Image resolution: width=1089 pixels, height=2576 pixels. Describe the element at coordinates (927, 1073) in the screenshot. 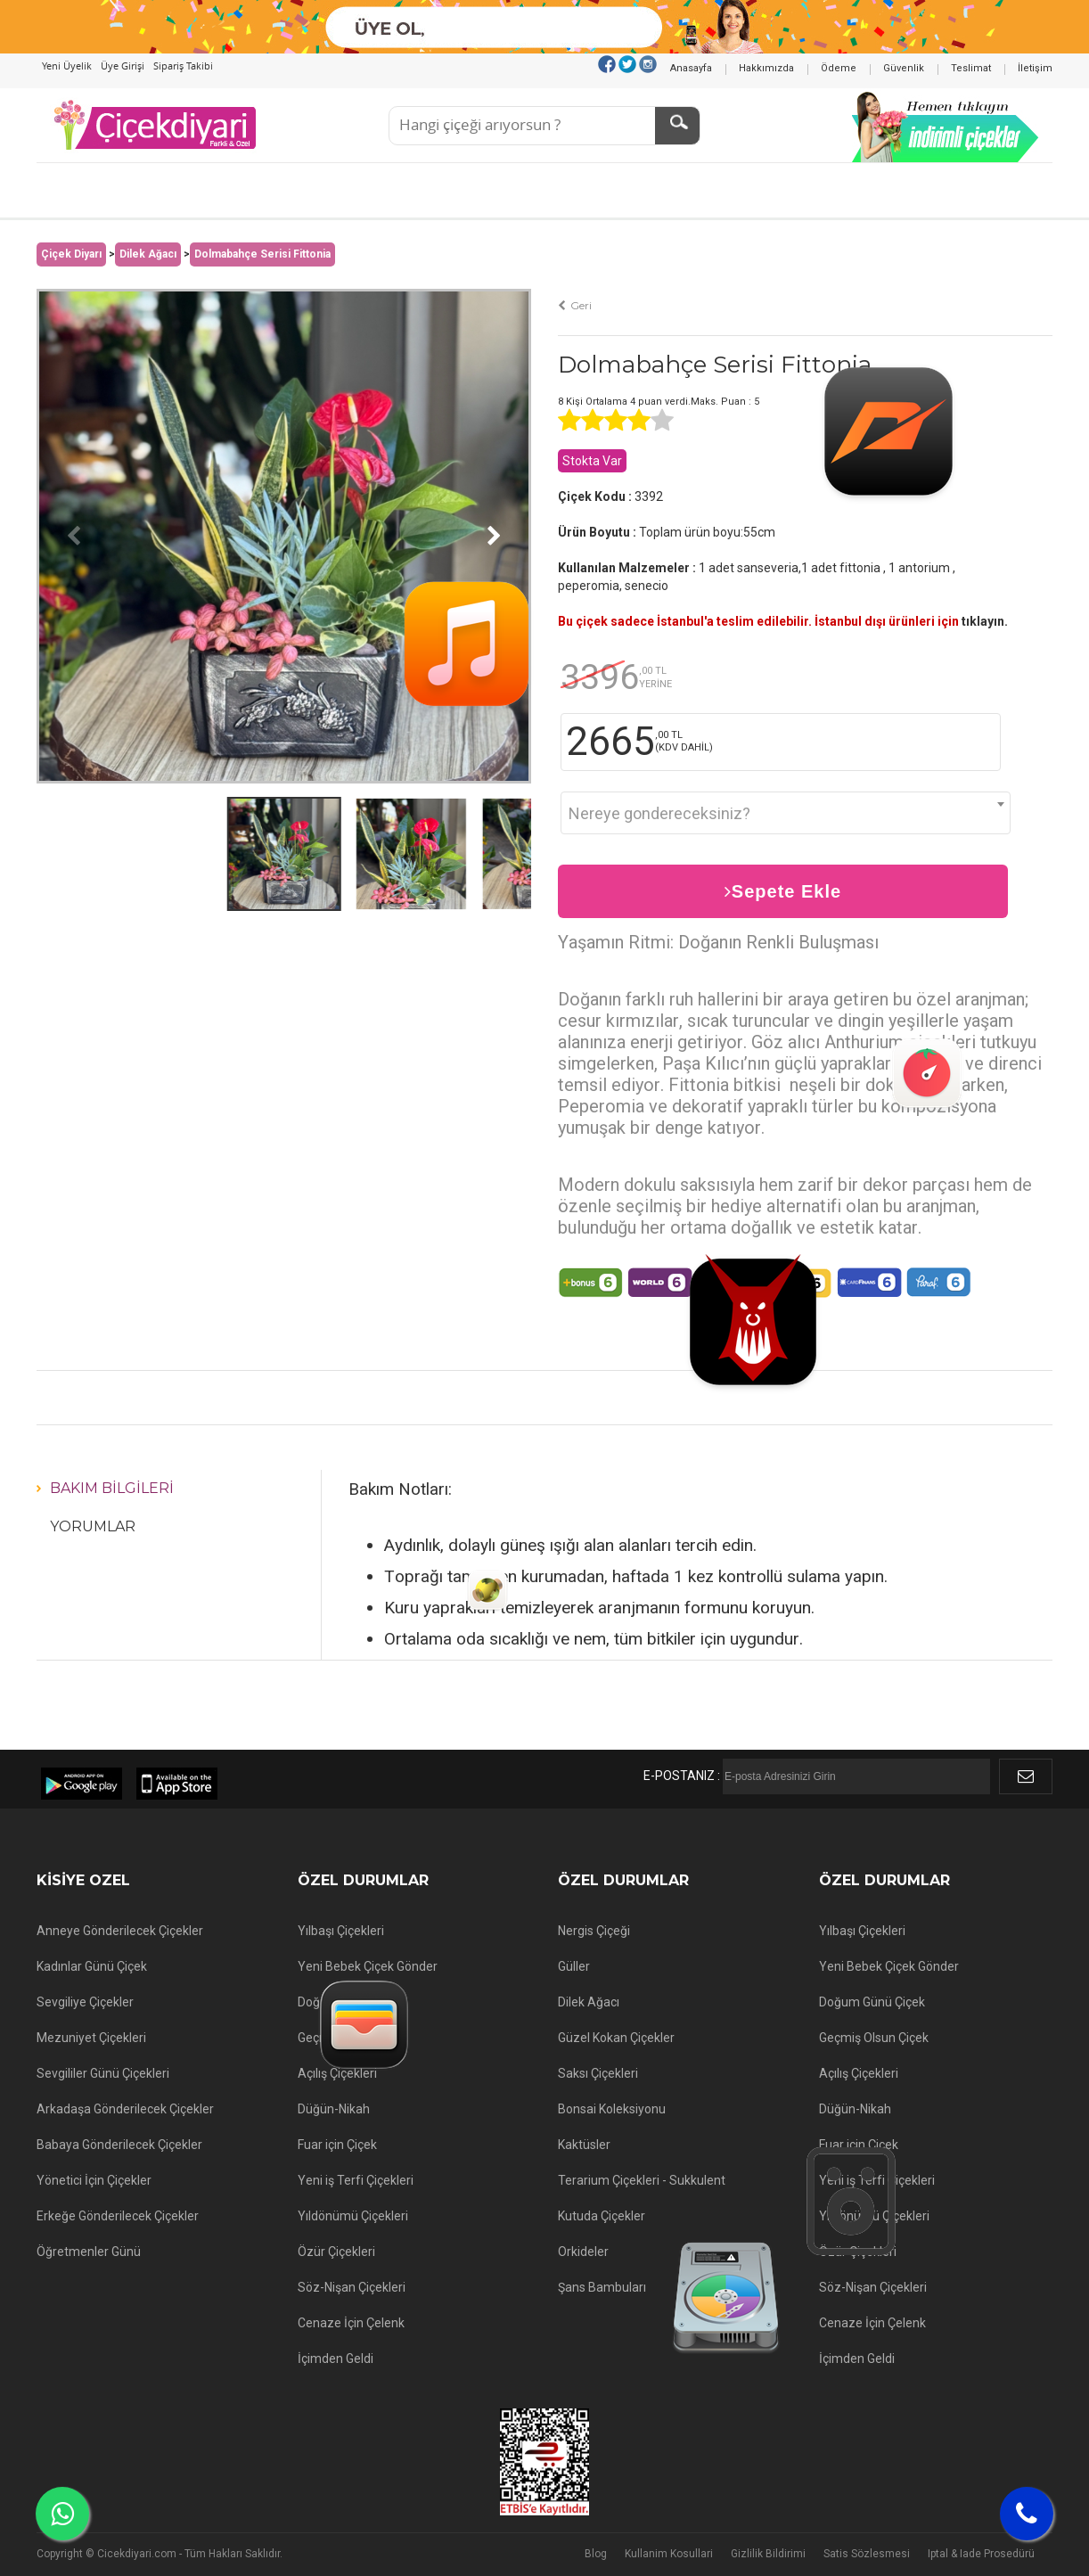

I see `open solanum pomodoro timer app` at that location.